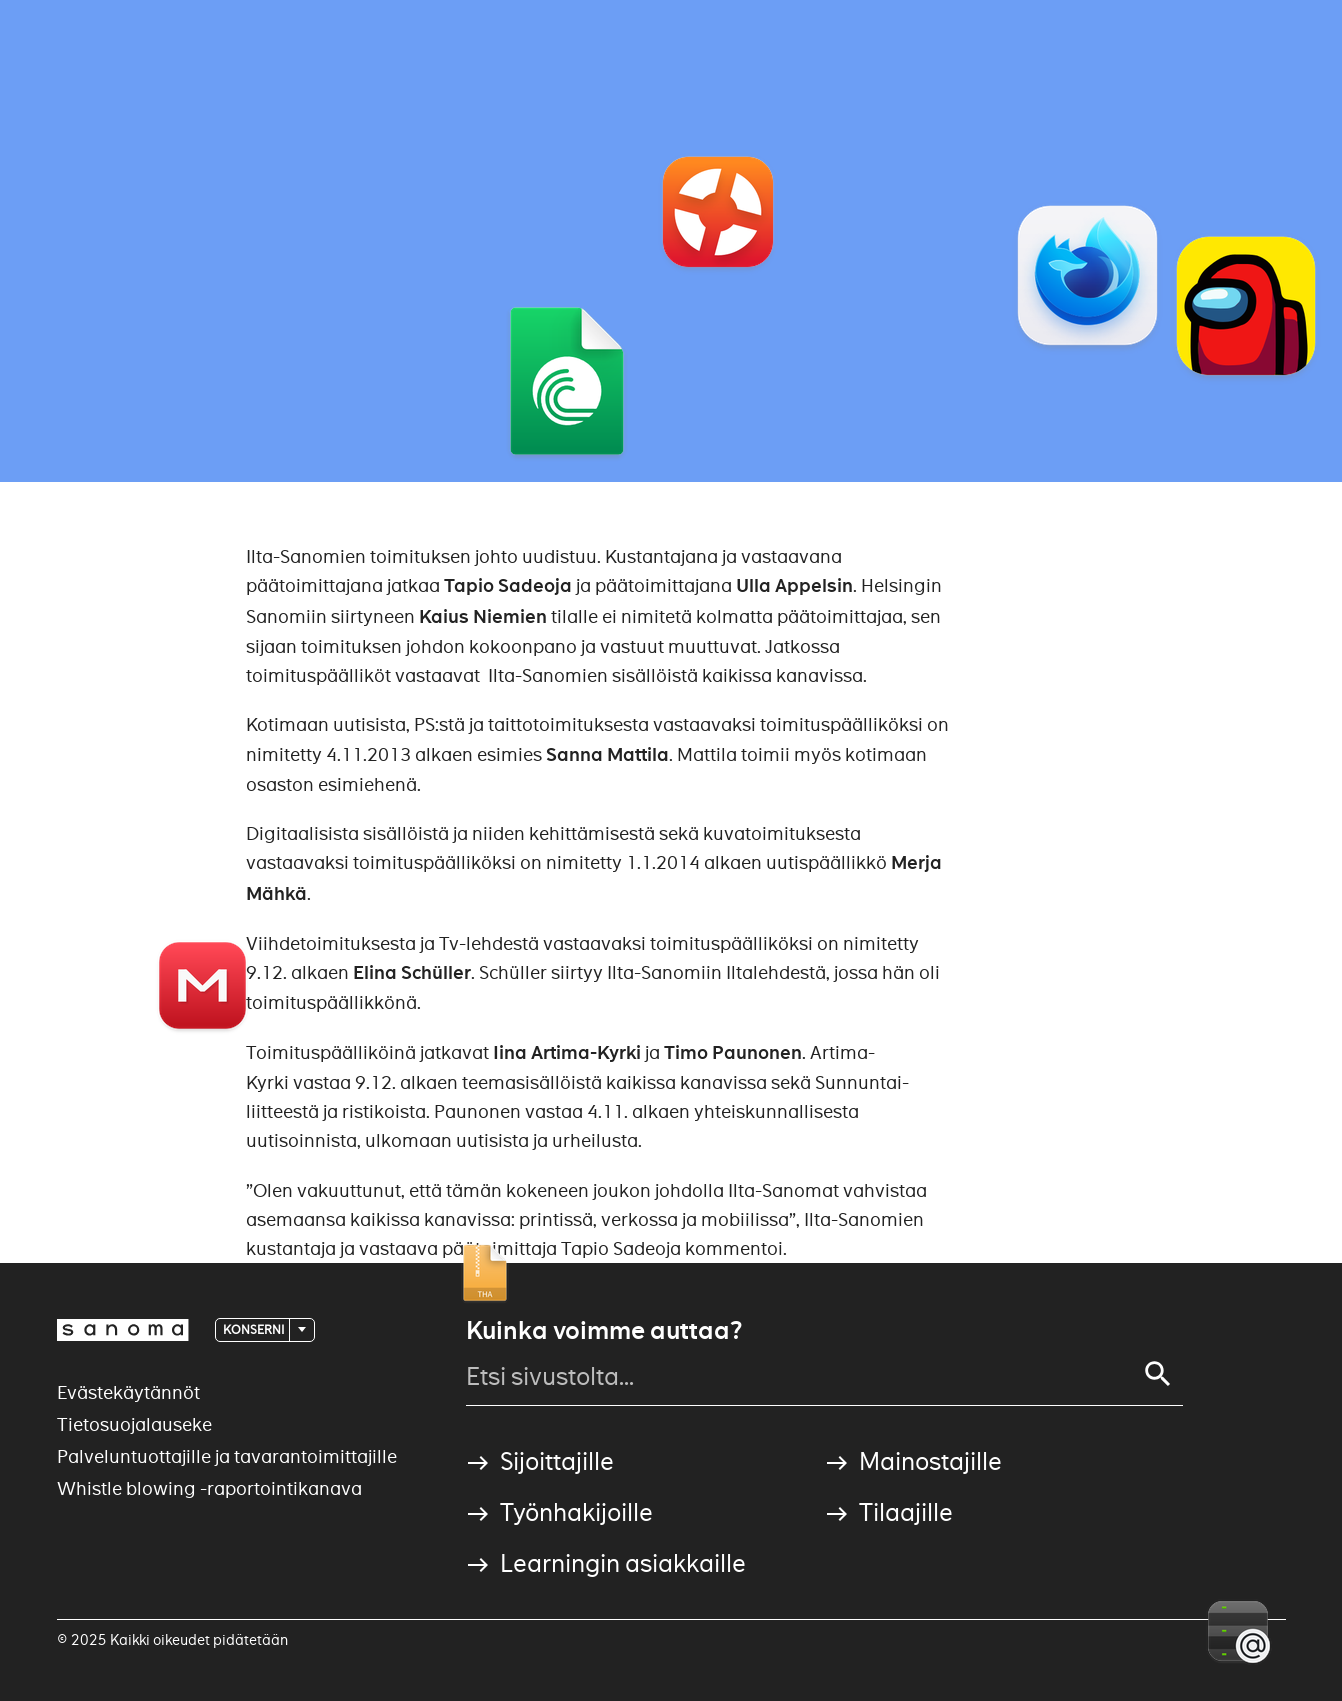 The width and height of the screenshot is (1342, 1701). I want to click on open Firefox Developer Edition browser, so click(1087, 275).